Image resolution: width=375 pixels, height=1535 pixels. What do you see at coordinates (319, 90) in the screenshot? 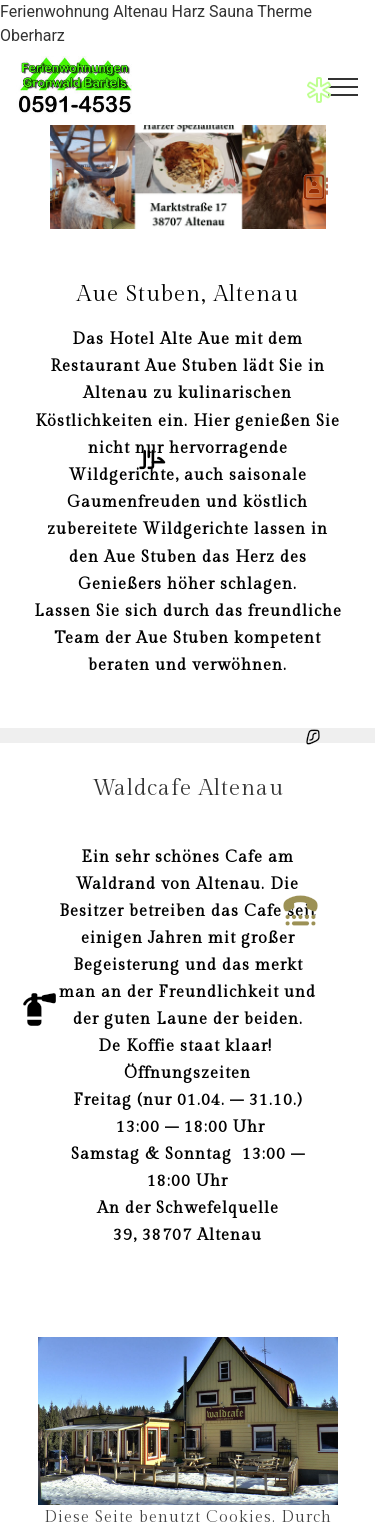
I see `access medical or health-related features` at bounding box center [319, 90].